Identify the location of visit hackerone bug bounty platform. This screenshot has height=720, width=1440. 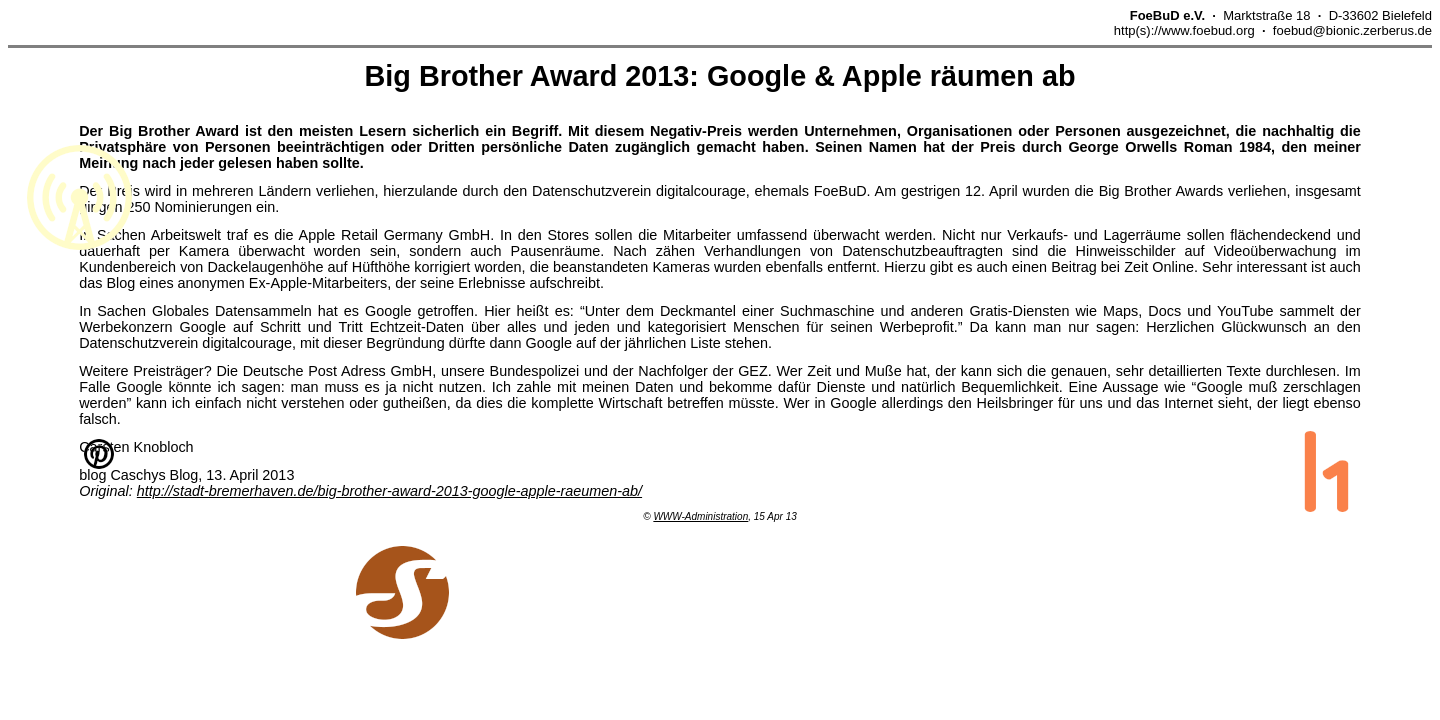
(1326, 471).